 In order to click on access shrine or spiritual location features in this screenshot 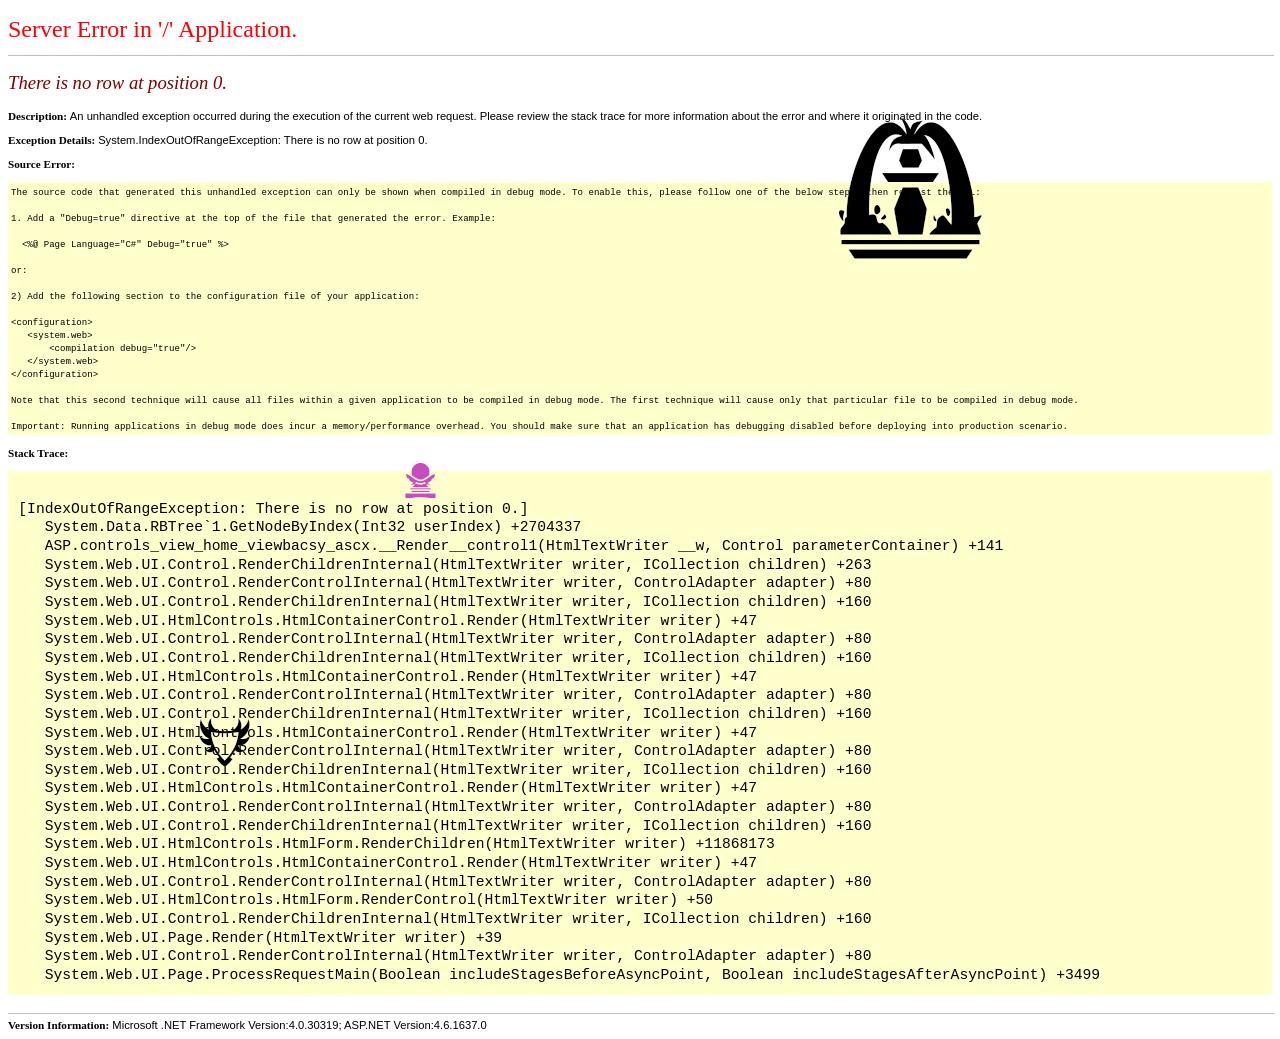, I will do `click(420, 480)`.